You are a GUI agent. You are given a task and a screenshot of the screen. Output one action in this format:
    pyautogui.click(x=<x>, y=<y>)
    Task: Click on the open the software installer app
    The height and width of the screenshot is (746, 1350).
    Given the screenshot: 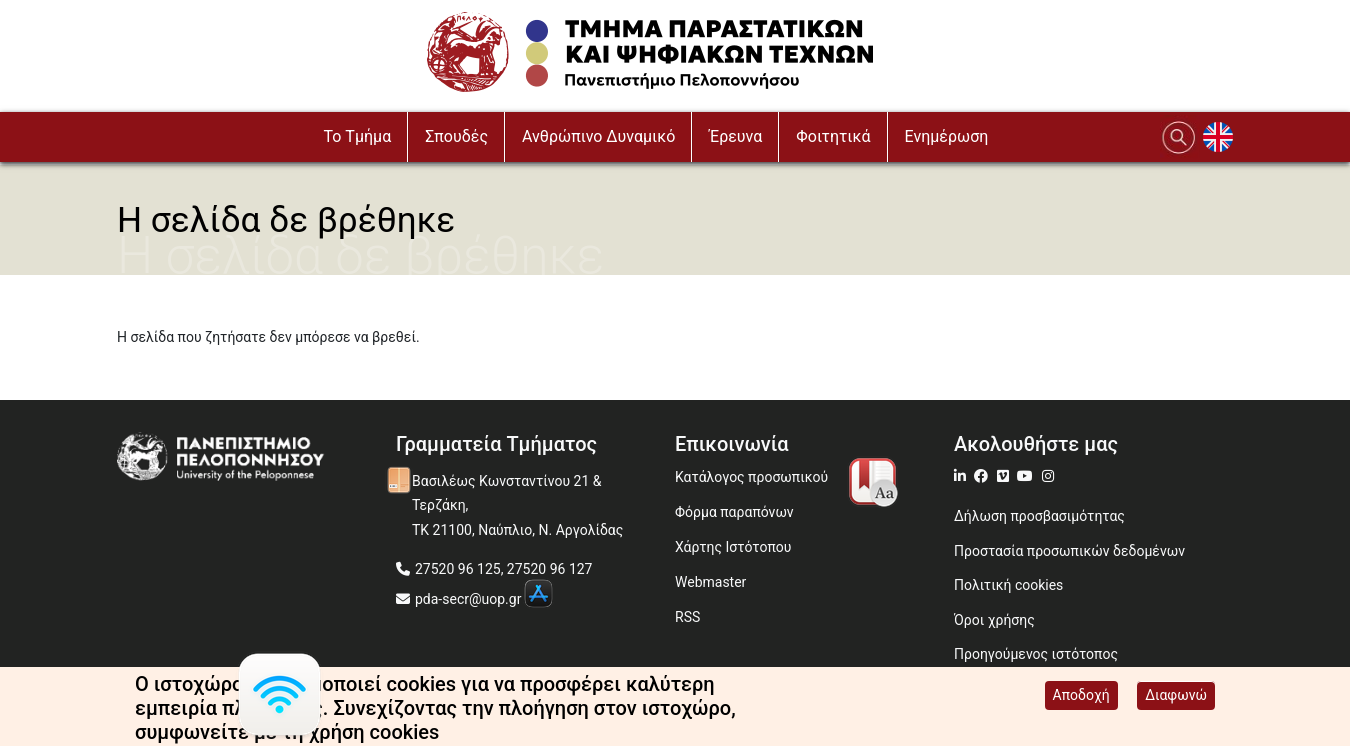 What is the action you would take?
    pyautogui.click(x=399, y=480)
    